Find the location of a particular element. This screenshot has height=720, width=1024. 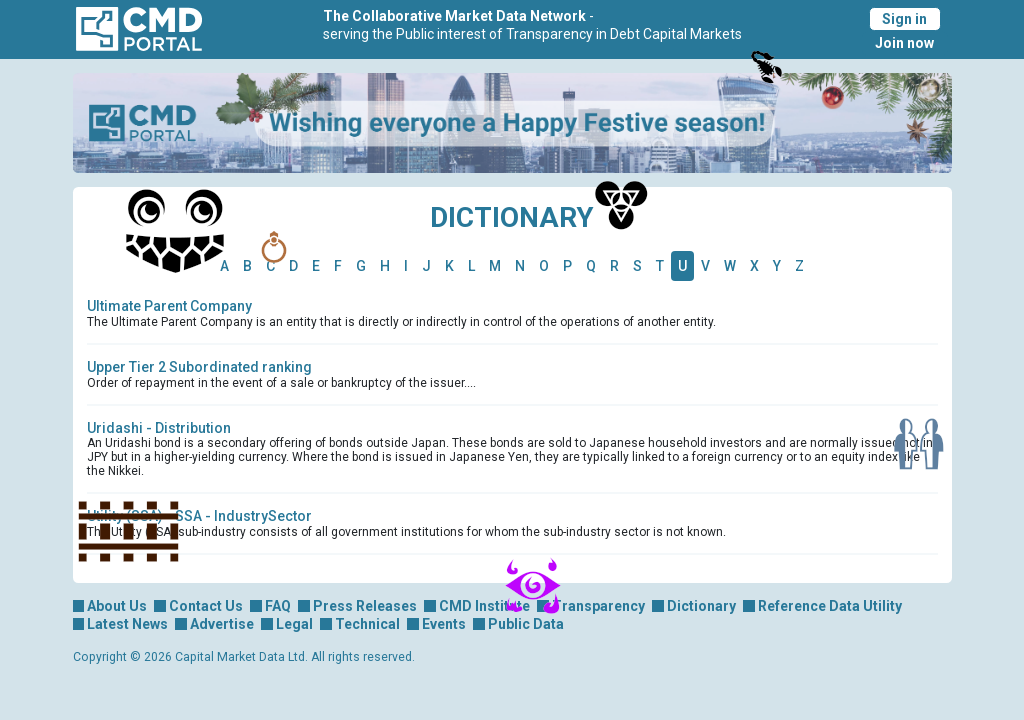

toggle between two modes or perspectives is located at coordinates (918, 443).